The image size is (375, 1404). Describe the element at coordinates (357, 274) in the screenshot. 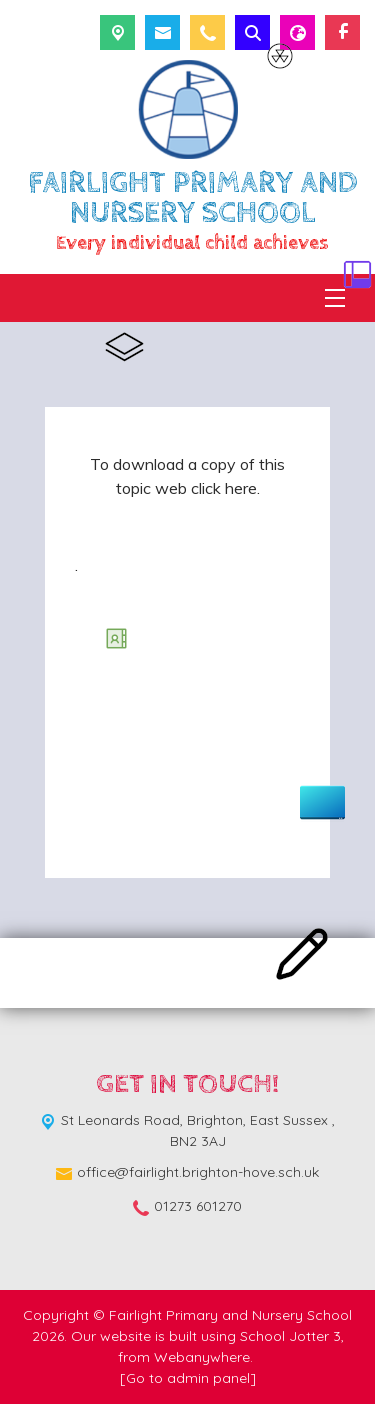

I see `toggle right side panel visibility` at that location.